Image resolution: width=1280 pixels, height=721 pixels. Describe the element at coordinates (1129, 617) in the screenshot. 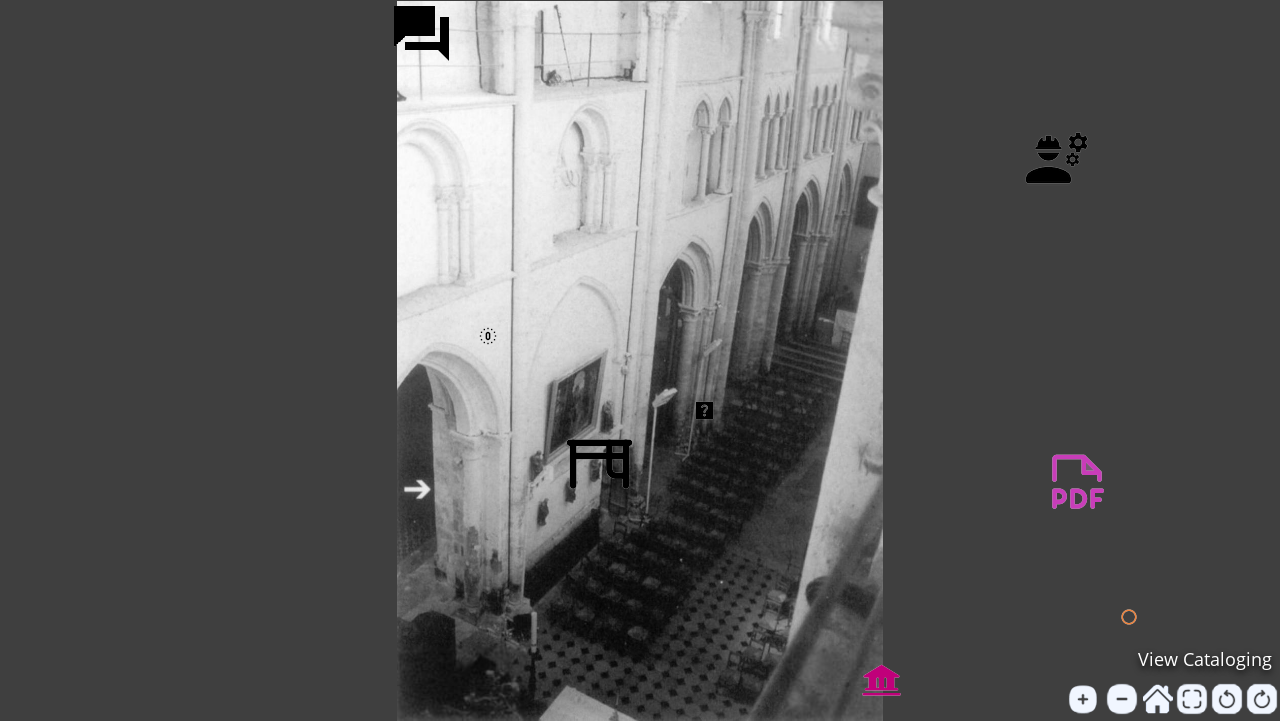

I see `indicates dry clean only care instruction` at that location.